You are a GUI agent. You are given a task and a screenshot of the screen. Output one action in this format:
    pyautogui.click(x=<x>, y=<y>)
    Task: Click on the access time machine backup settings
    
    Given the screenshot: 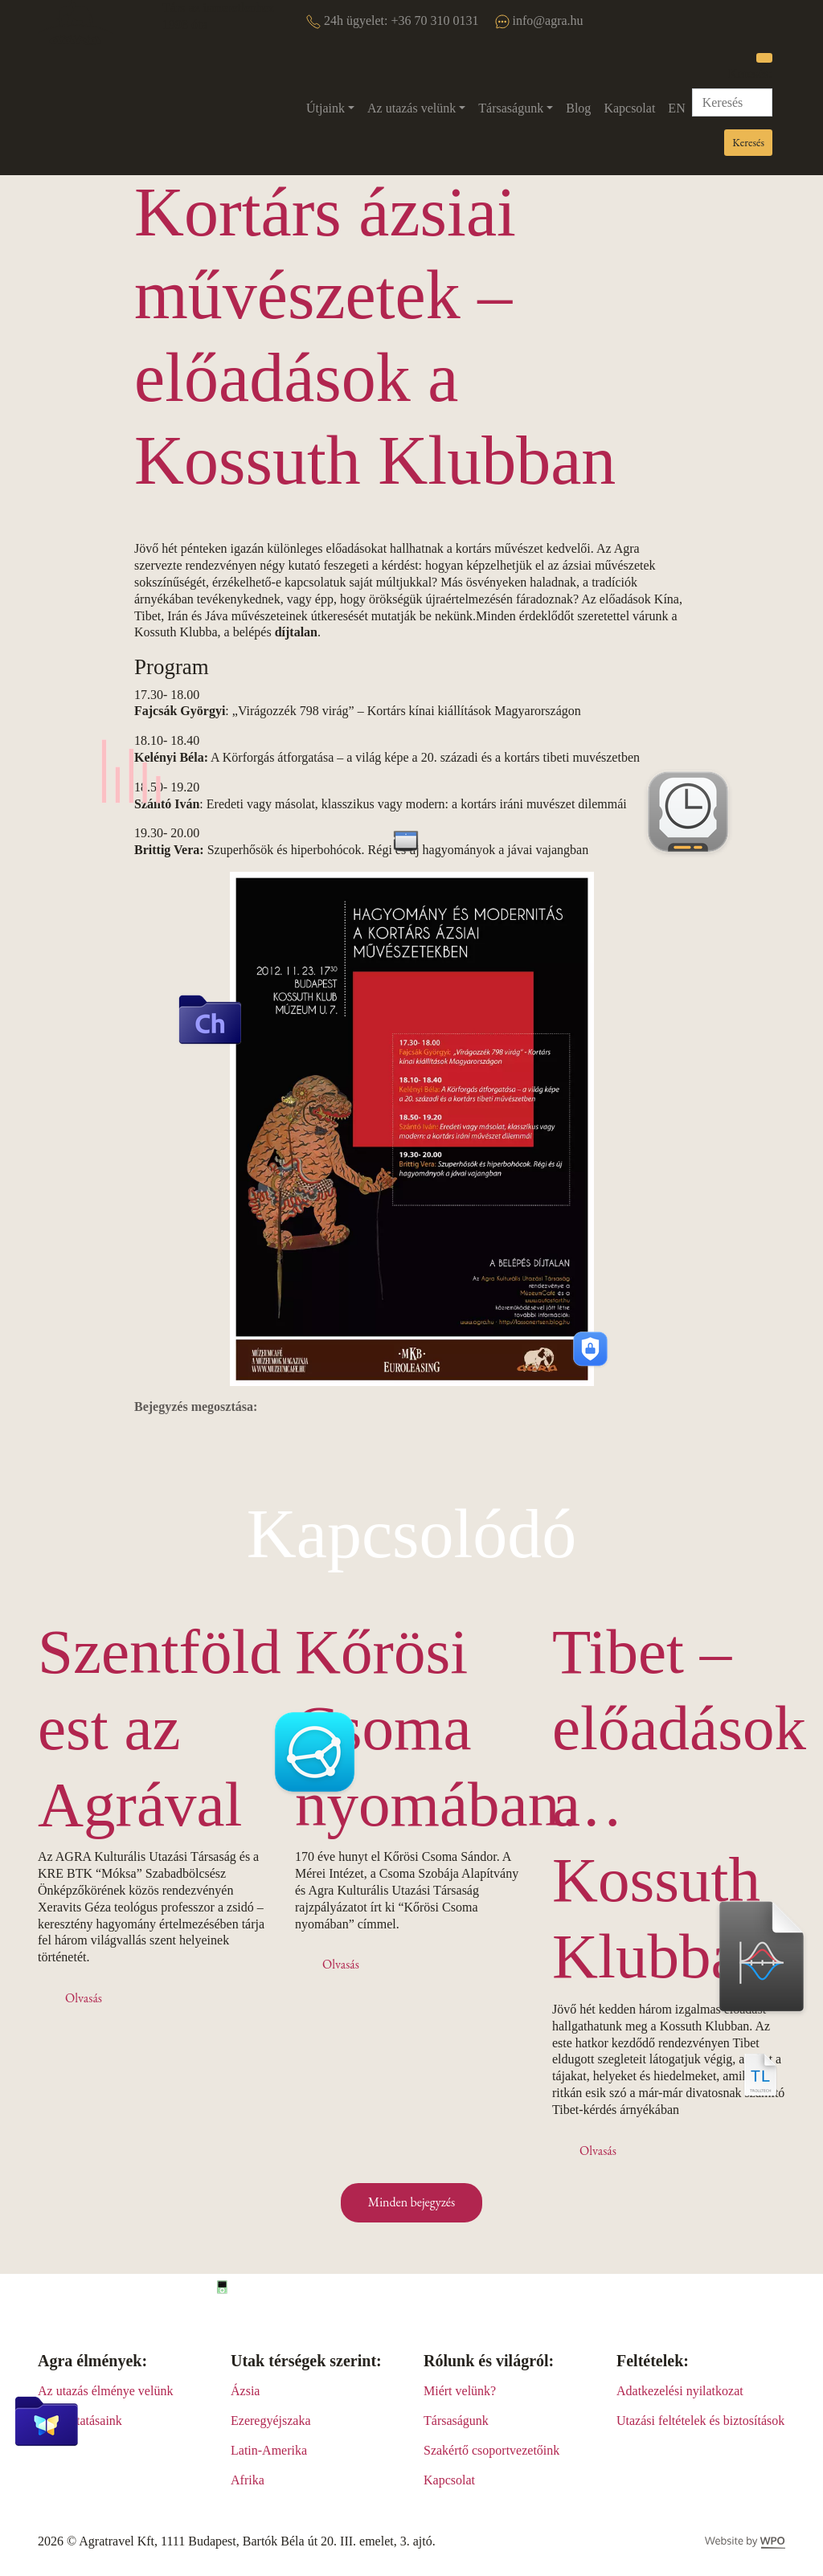 What is the action you would take?
    pyautogui.click(x=688, y=813)
    